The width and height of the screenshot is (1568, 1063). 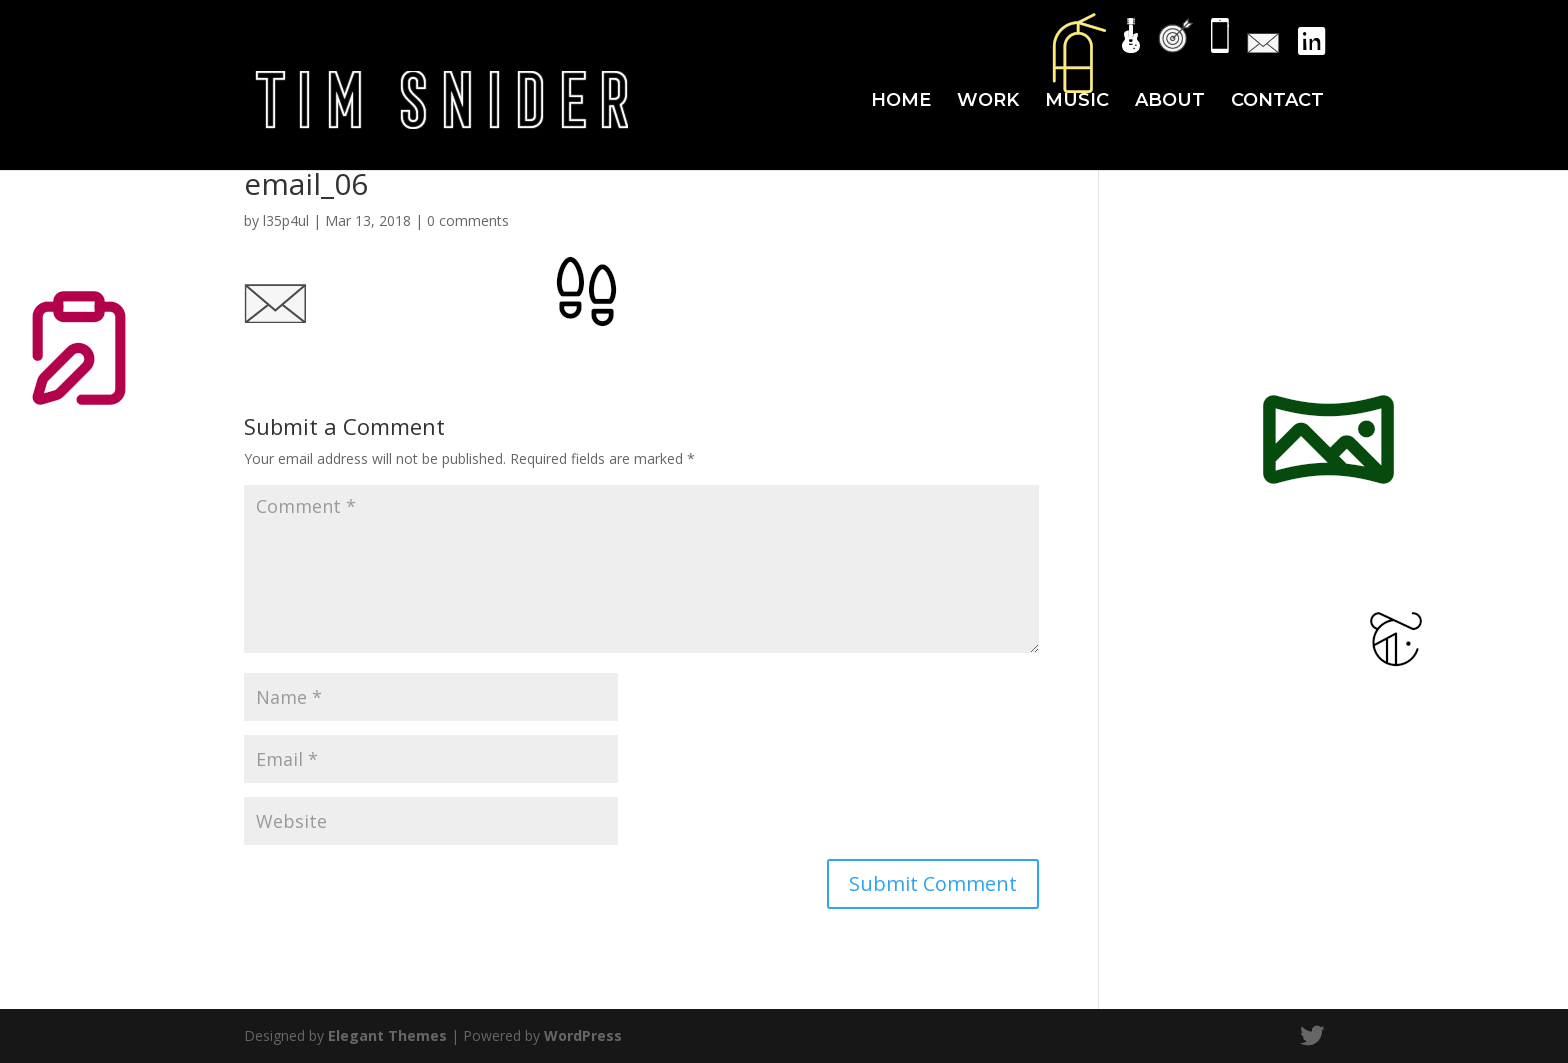 I want to click on access fire safety information, so click(x=1075, y=54).